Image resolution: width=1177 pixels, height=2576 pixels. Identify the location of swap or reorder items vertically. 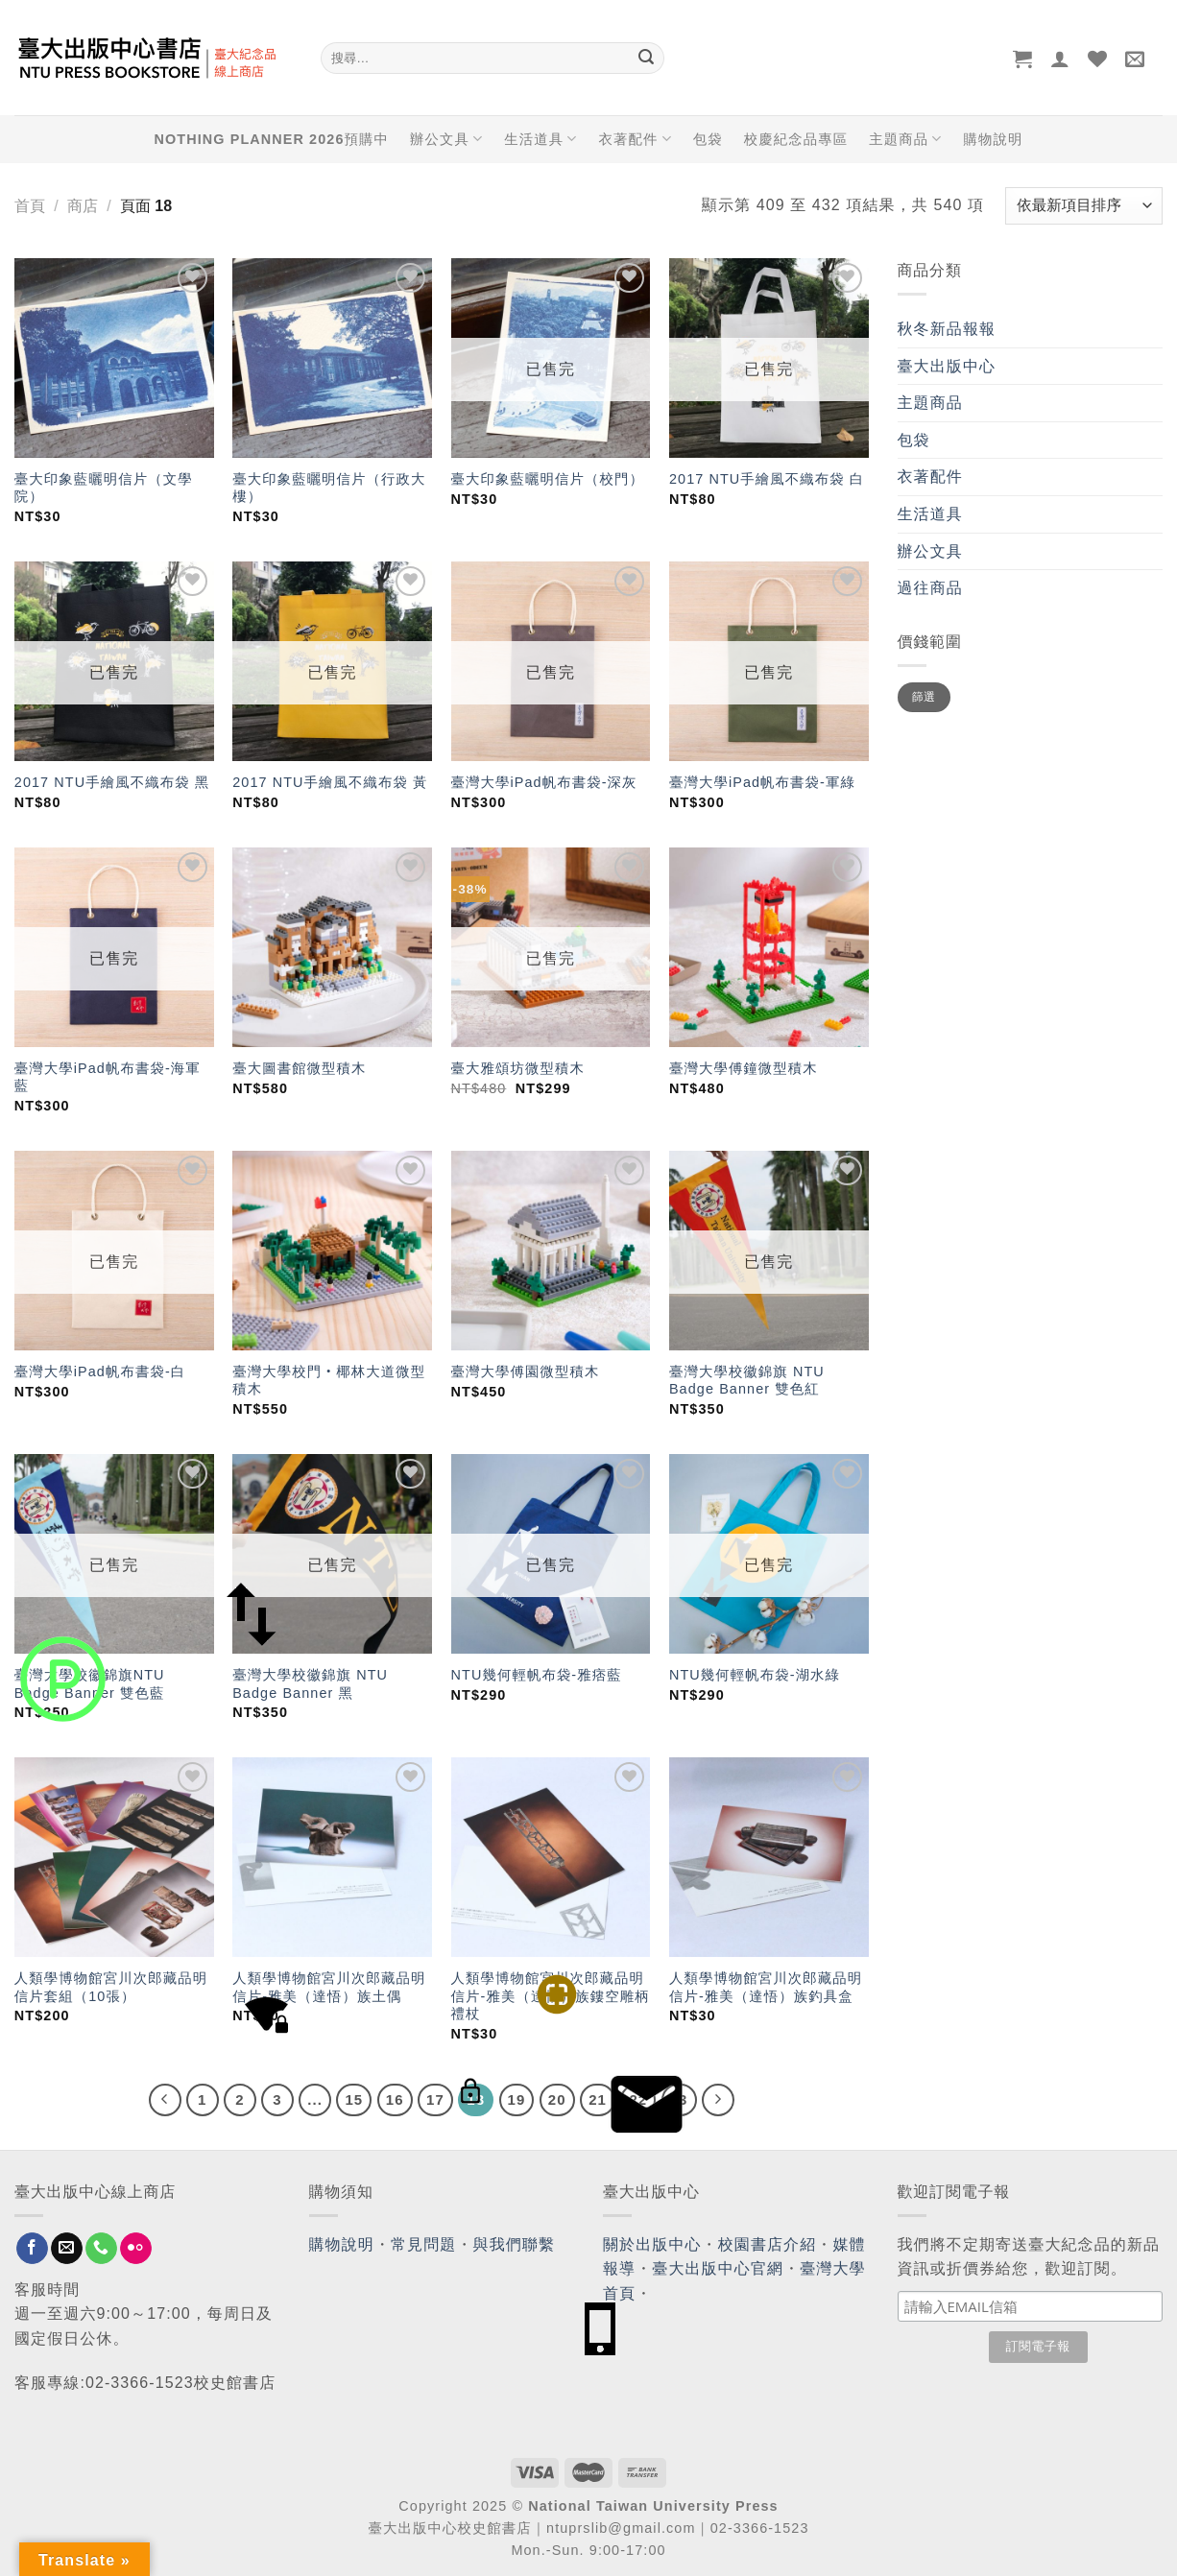
(252, 1614).